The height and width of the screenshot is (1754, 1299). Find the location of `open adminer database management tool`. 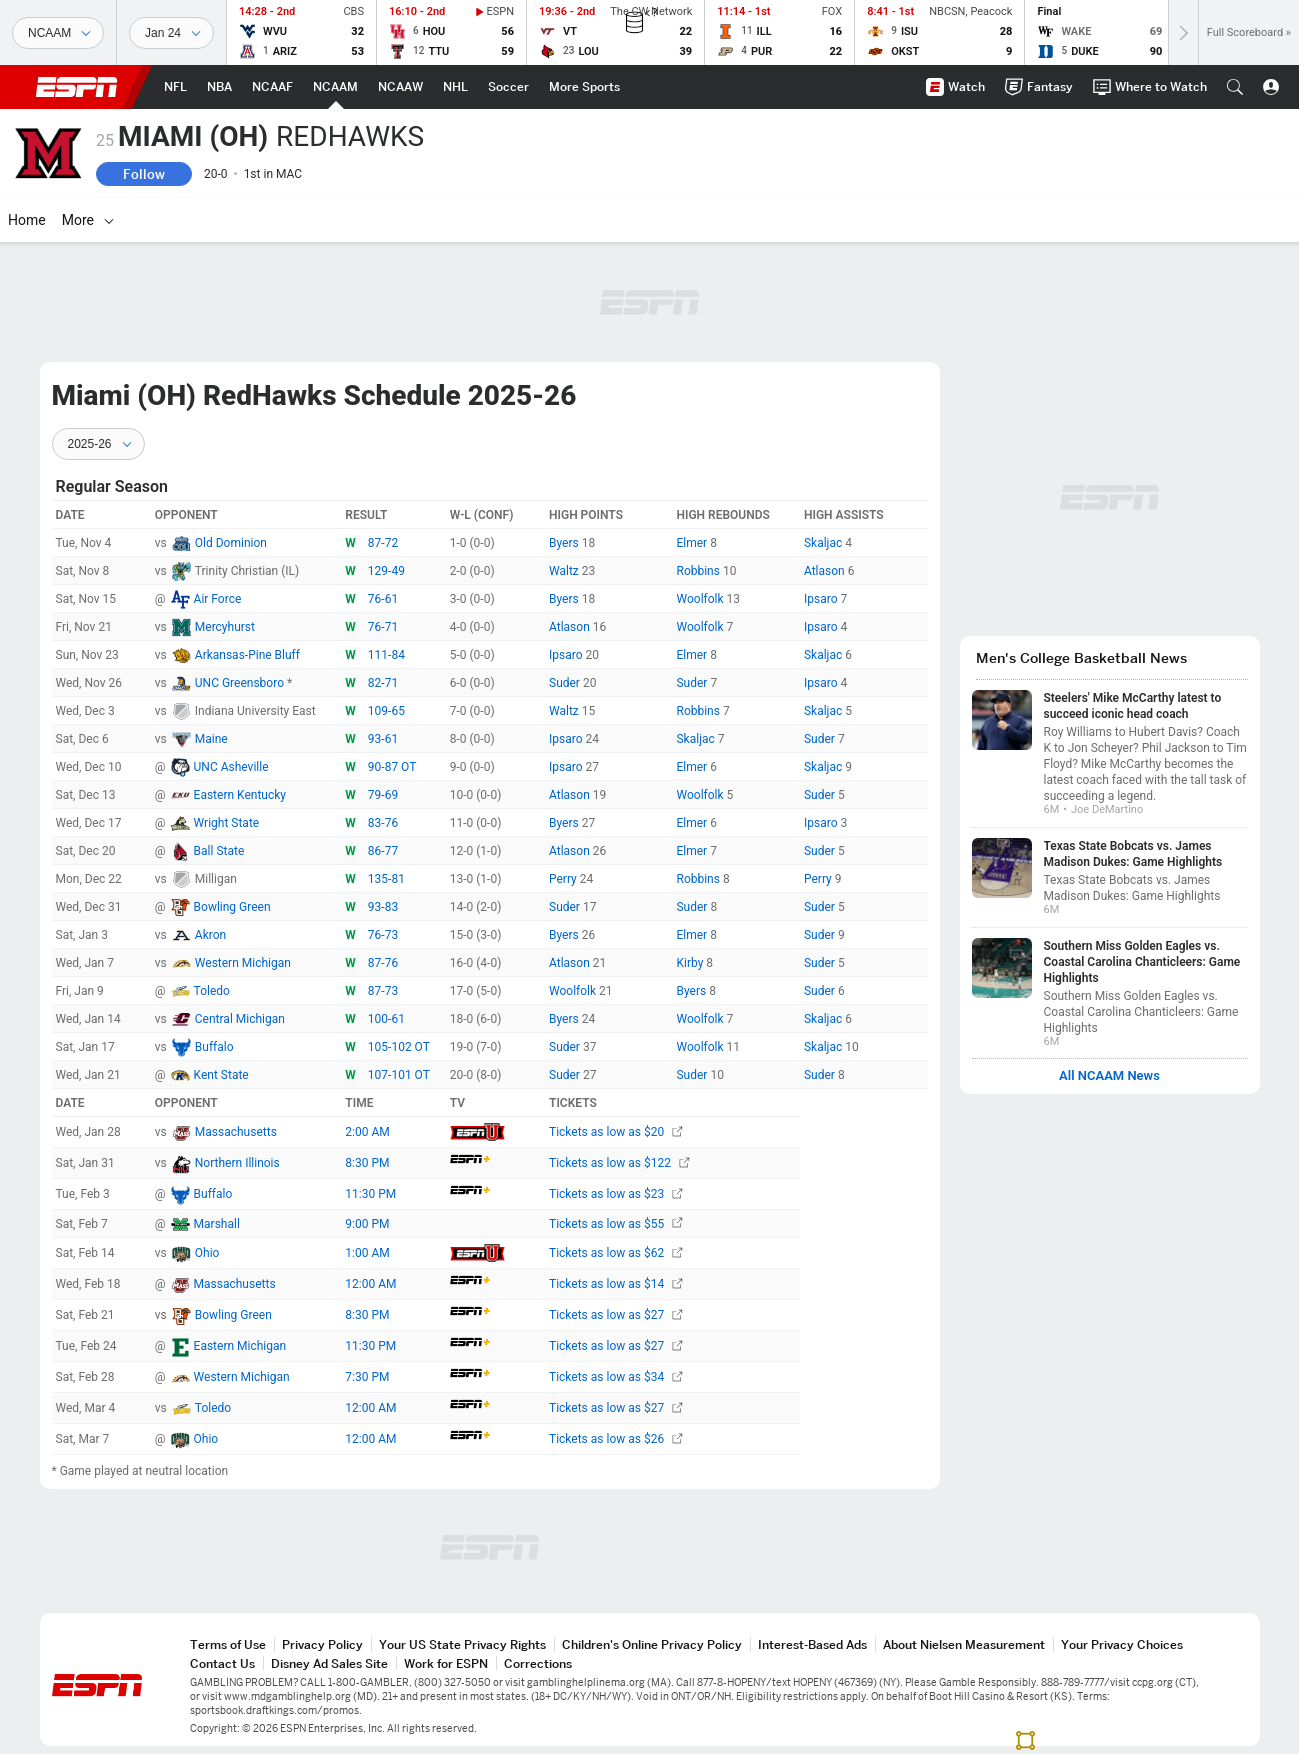

open adminer database management tool is located at coordinates (641, 20).